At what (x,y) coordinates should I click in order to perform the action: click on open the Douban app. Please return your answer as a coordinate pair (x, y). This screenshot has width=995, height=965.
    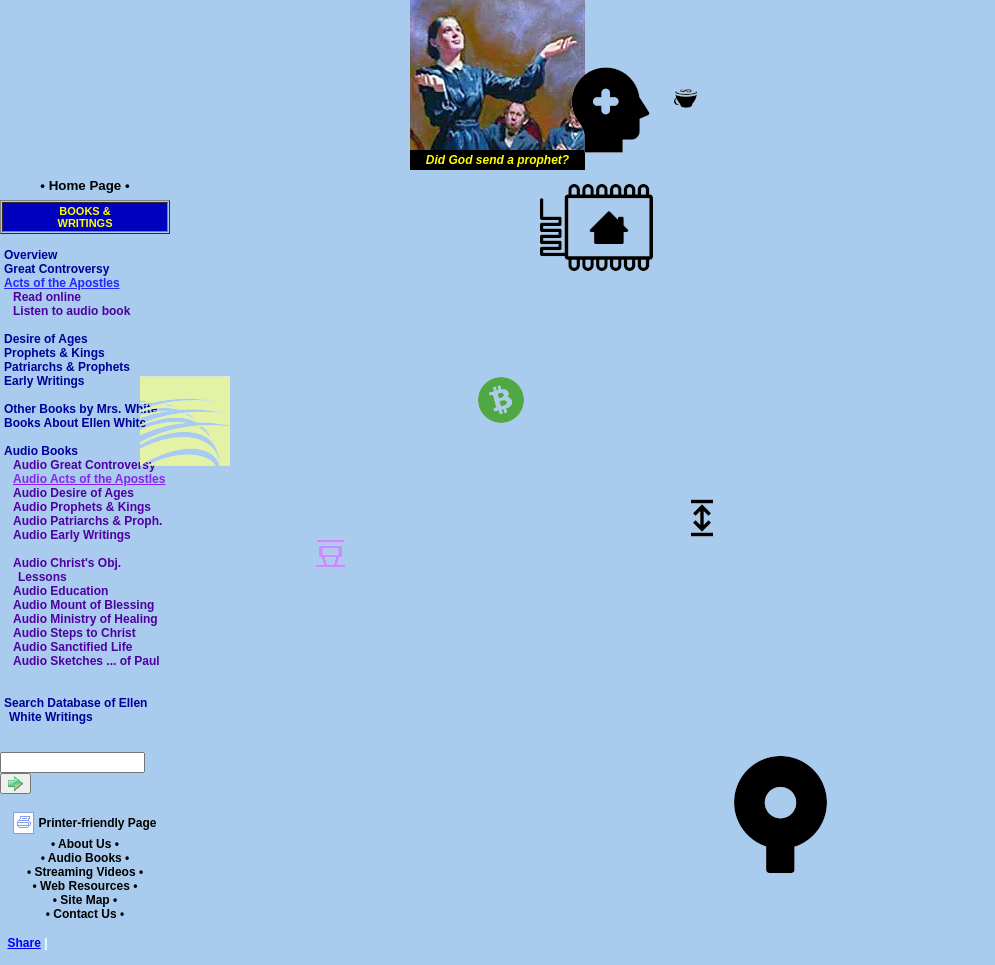
    Looking at the image, I should click on (330, 553).